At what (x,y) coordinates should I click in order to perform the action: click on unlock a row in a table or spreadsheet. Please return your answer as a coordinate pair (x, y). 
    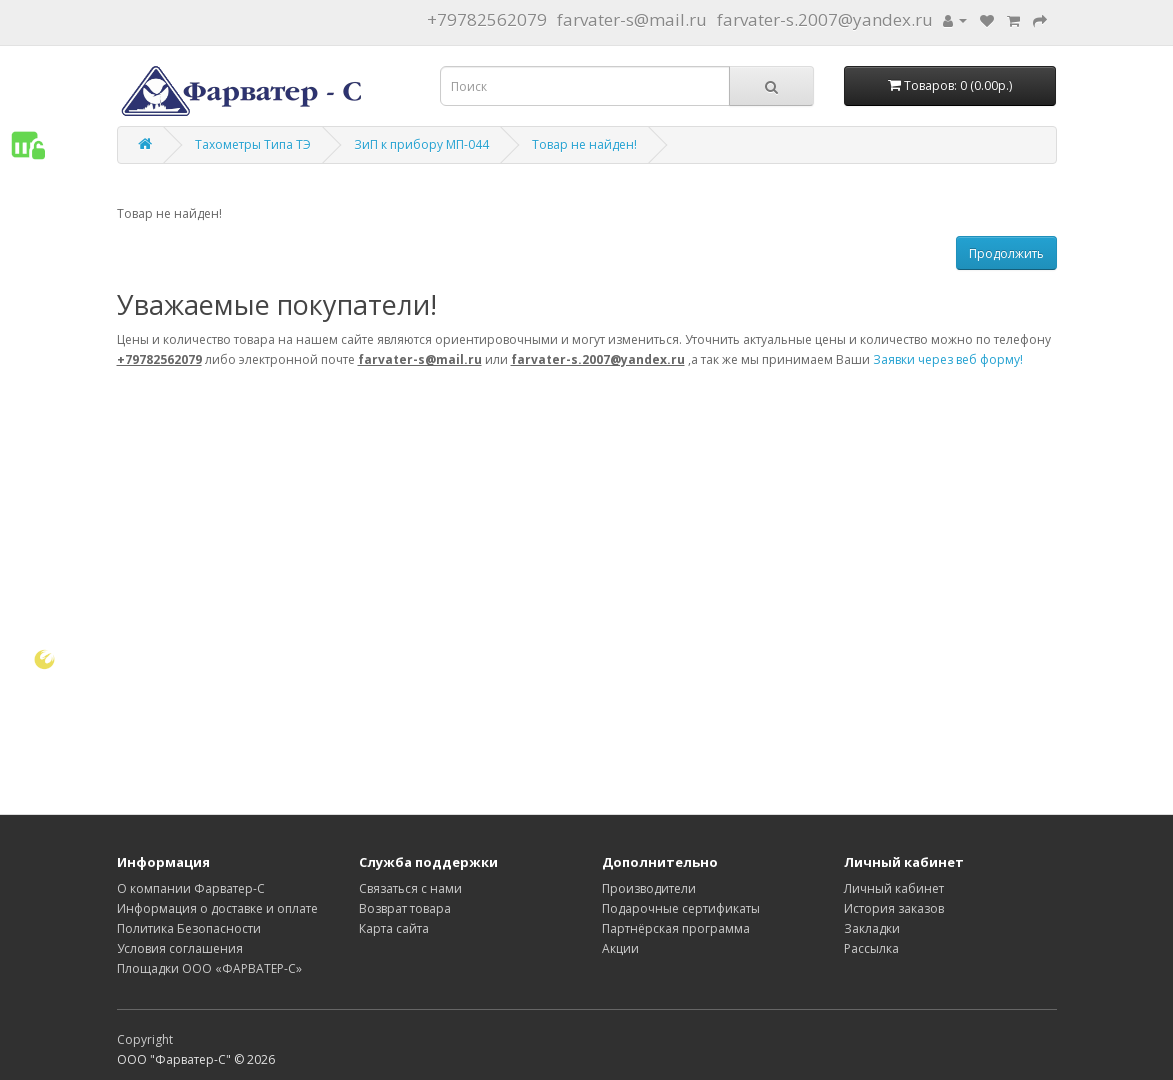
    Looking at the image, I should click on (26, 144).